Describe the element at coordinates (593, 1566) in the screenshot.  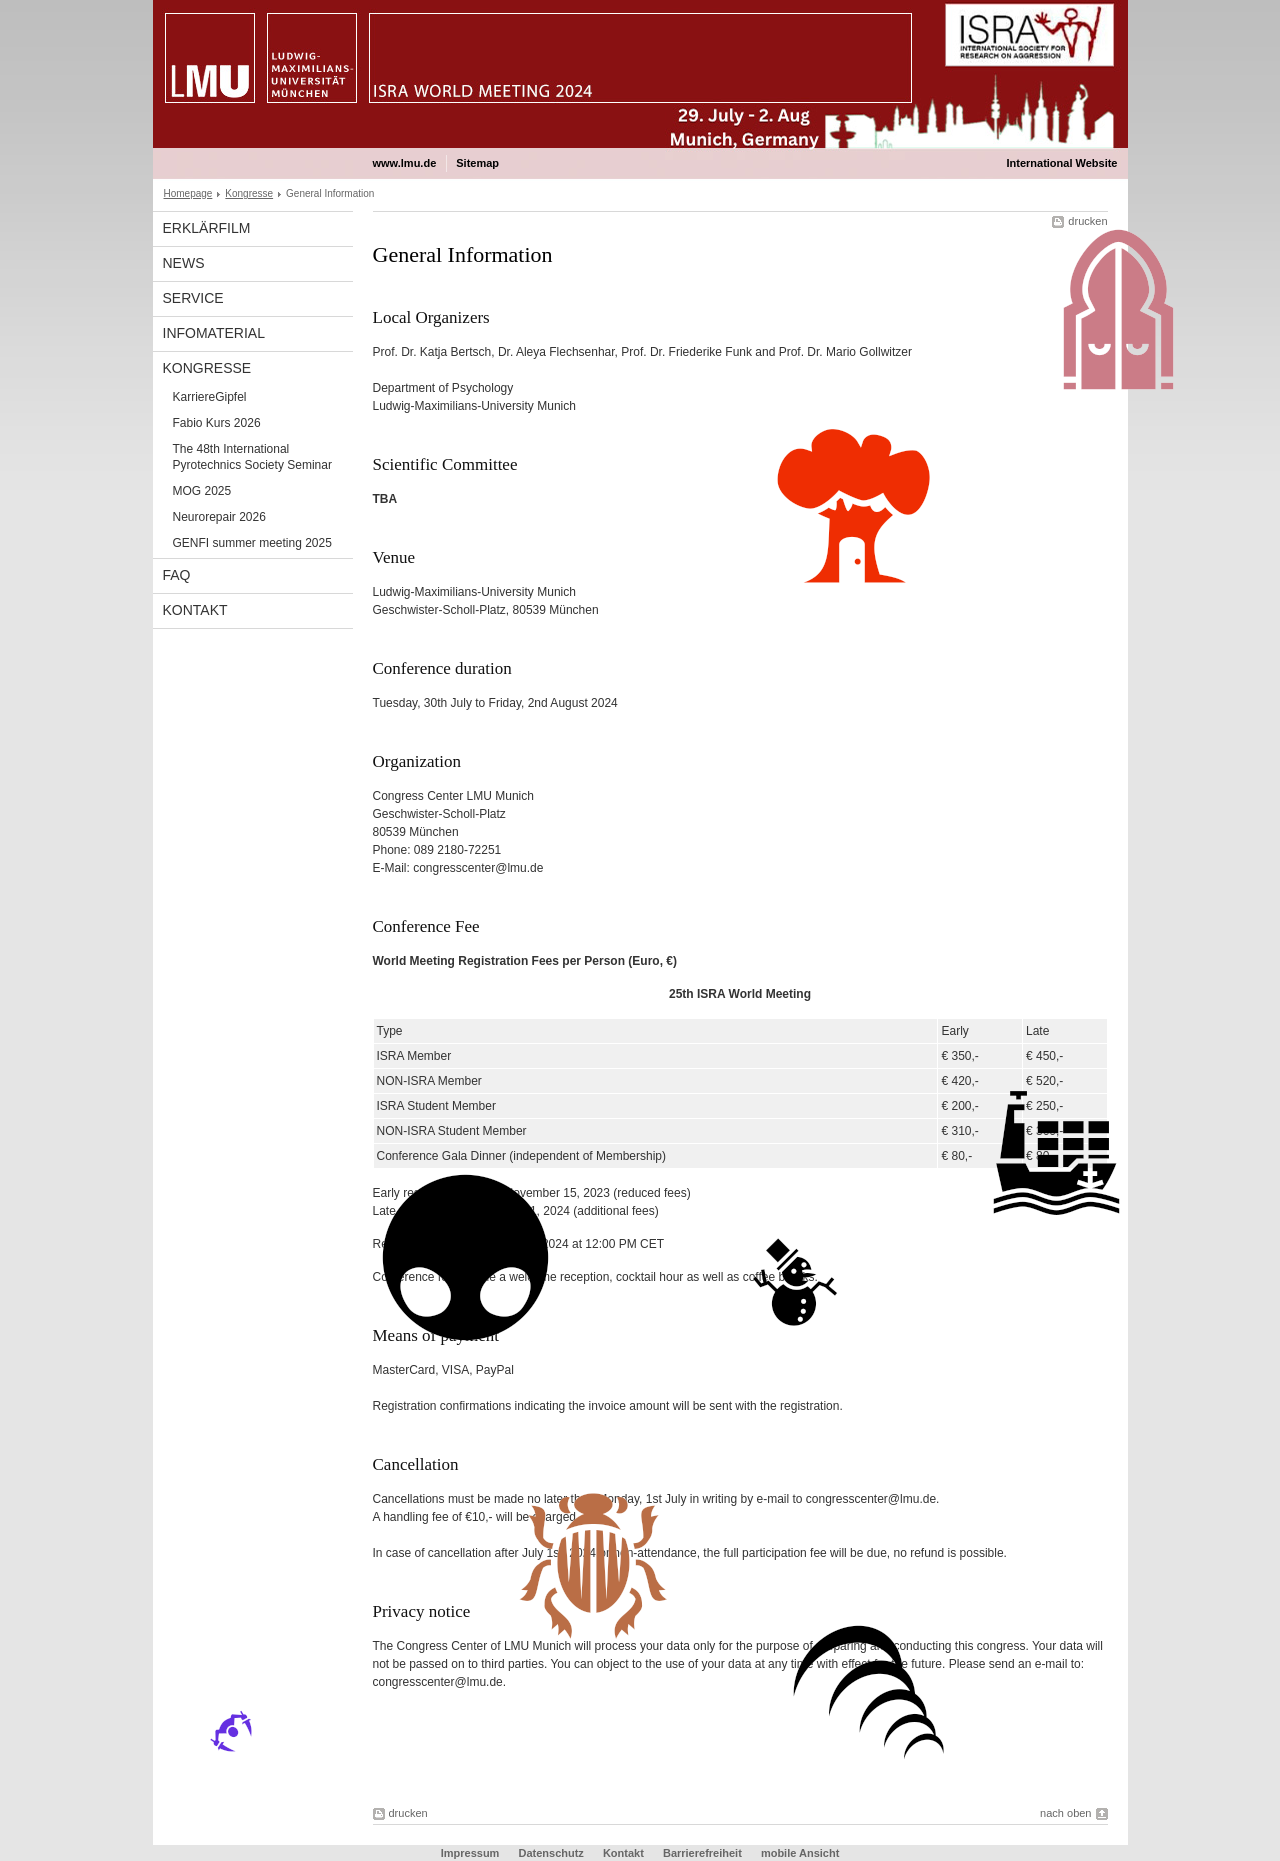
I see `egyptian or ancient history themed game element` at that location.